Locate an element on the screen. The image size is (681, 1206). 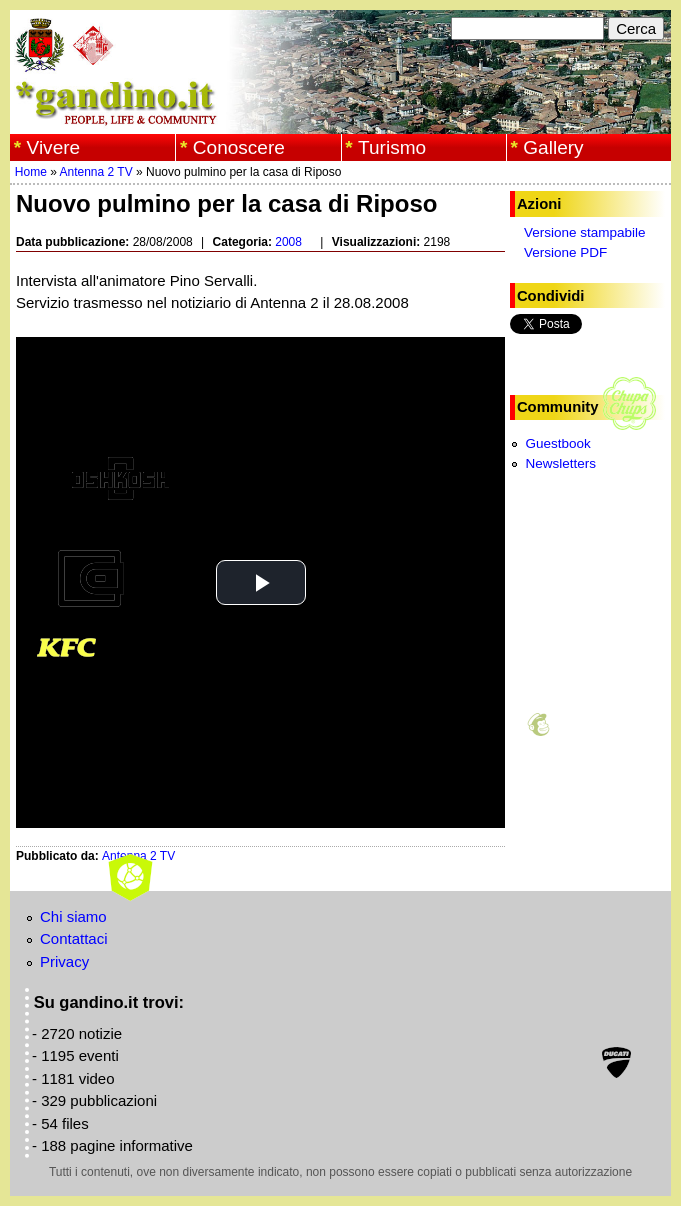
Ducati brand logo is located at coordinates (616, 1062).